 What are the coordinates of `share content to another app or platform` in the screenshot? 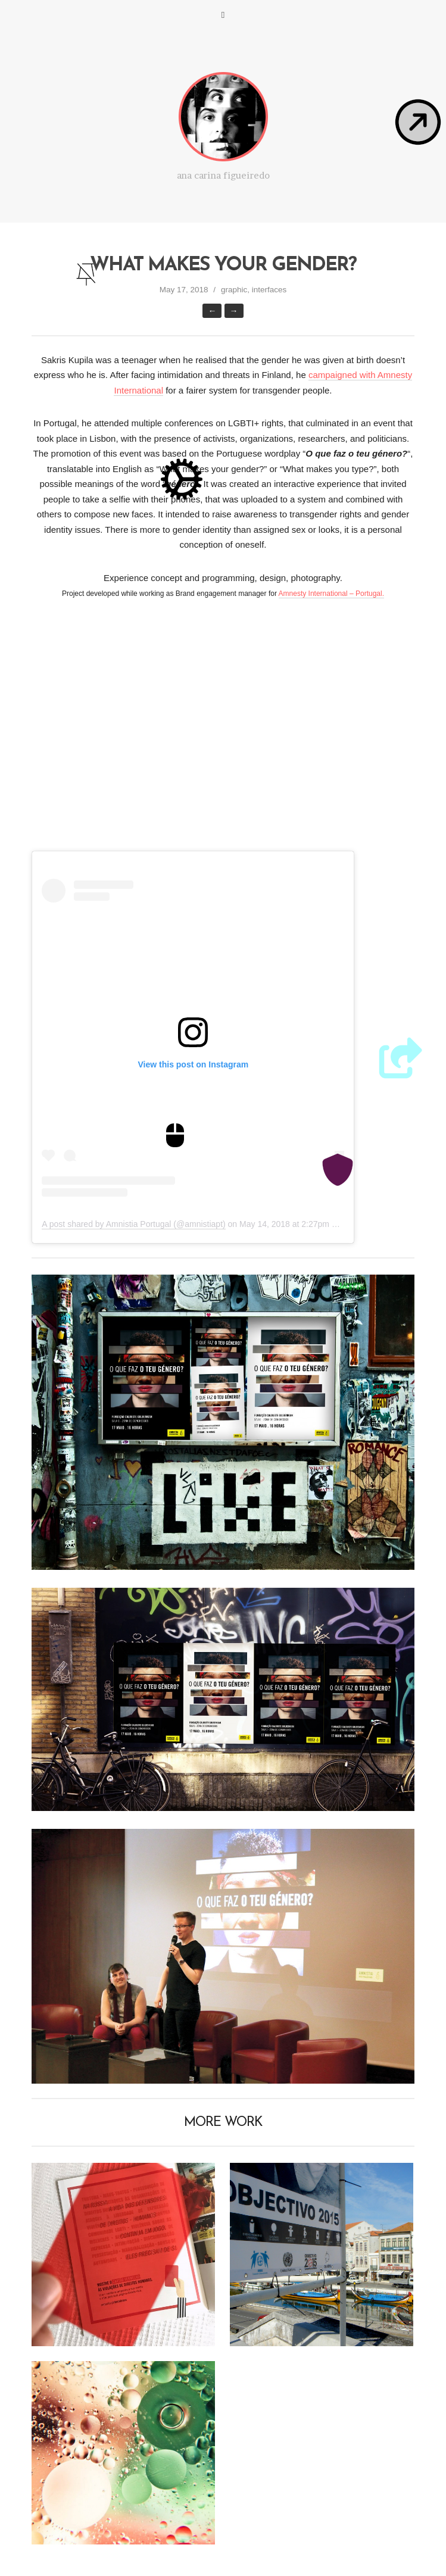 It's located at (400, 1058).